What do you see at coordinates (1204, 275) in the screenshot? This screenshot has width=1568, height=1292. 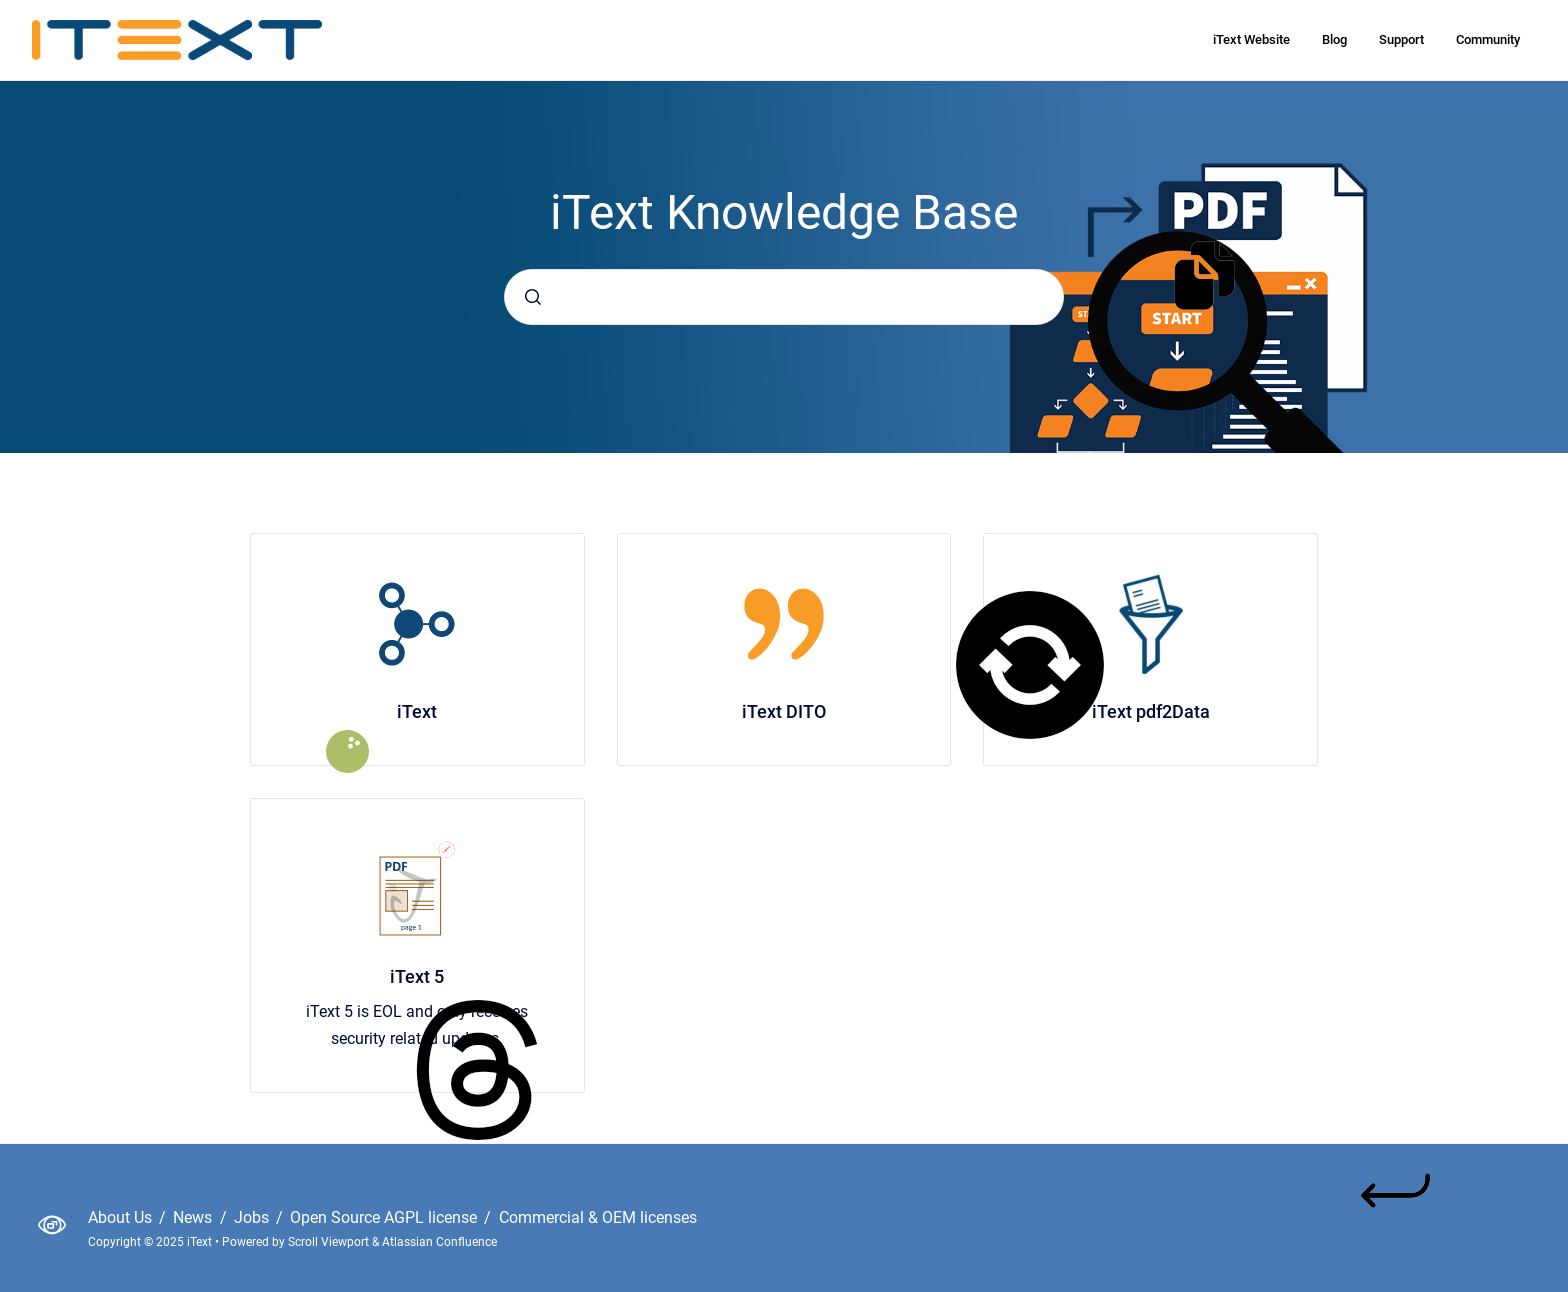 I see `view all documents` at bounding box center [1204, 275].